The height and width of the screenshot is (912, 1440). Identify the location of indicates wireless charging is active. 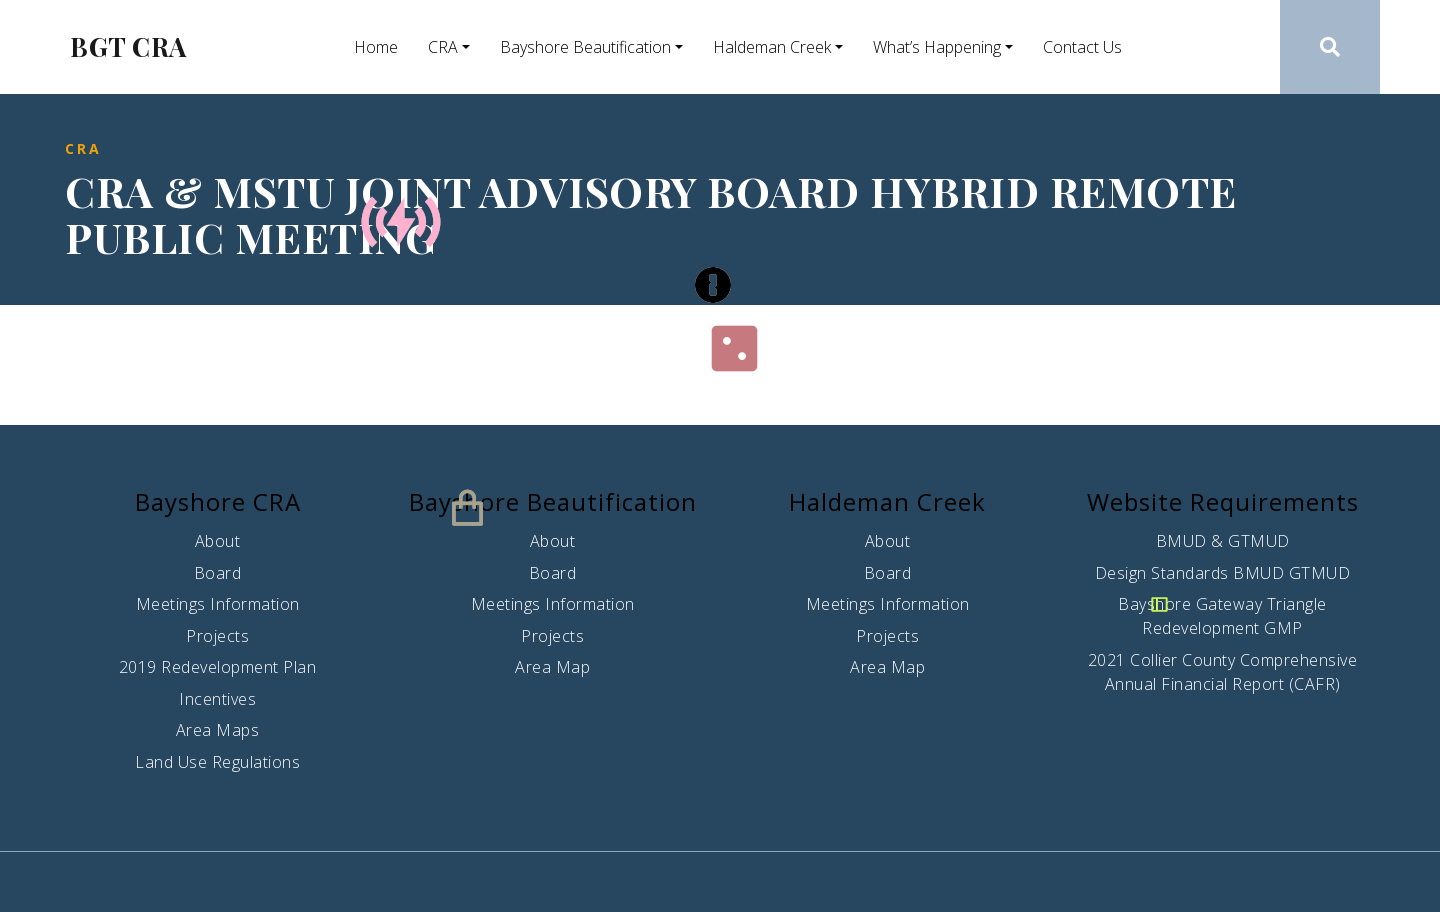
(401, 222).